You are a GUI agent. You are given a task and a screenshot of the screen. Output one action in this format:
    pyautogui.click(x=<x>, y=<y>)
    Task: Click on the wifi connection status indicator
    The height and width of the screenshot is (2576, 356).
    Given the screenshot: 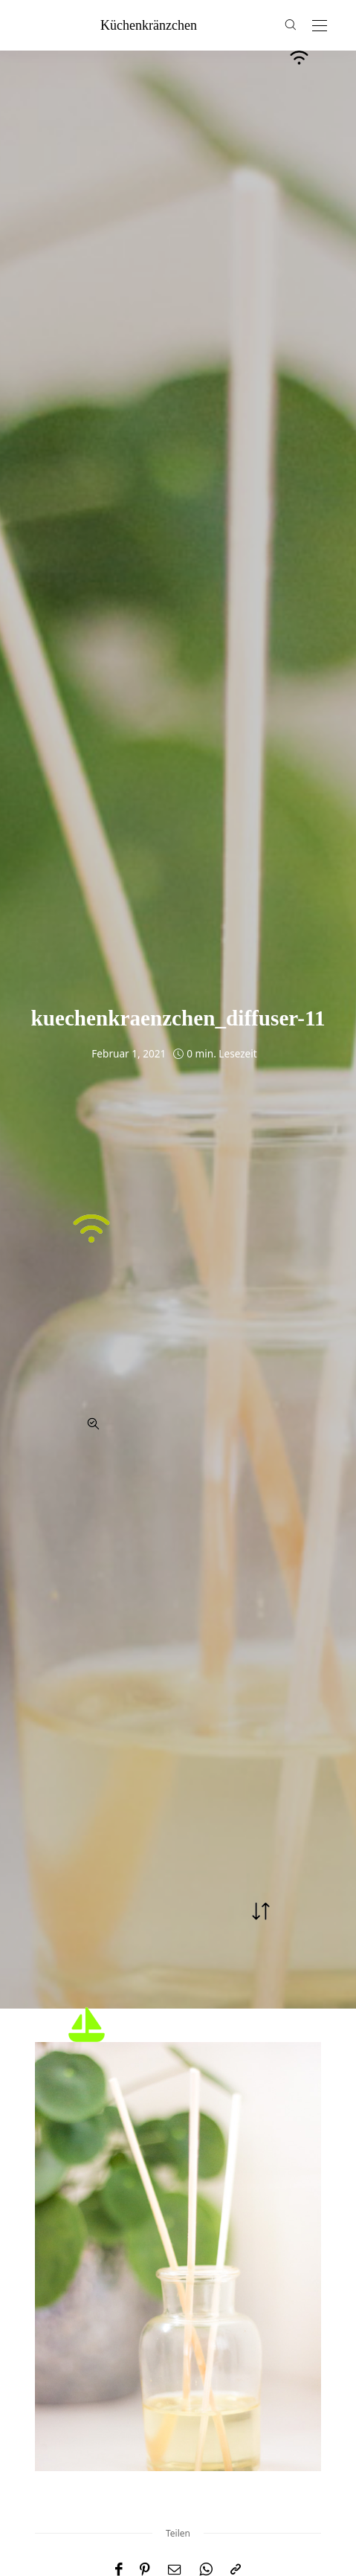 What is the action you would take?
    pyautogui.click(x=91, y=1229)
    